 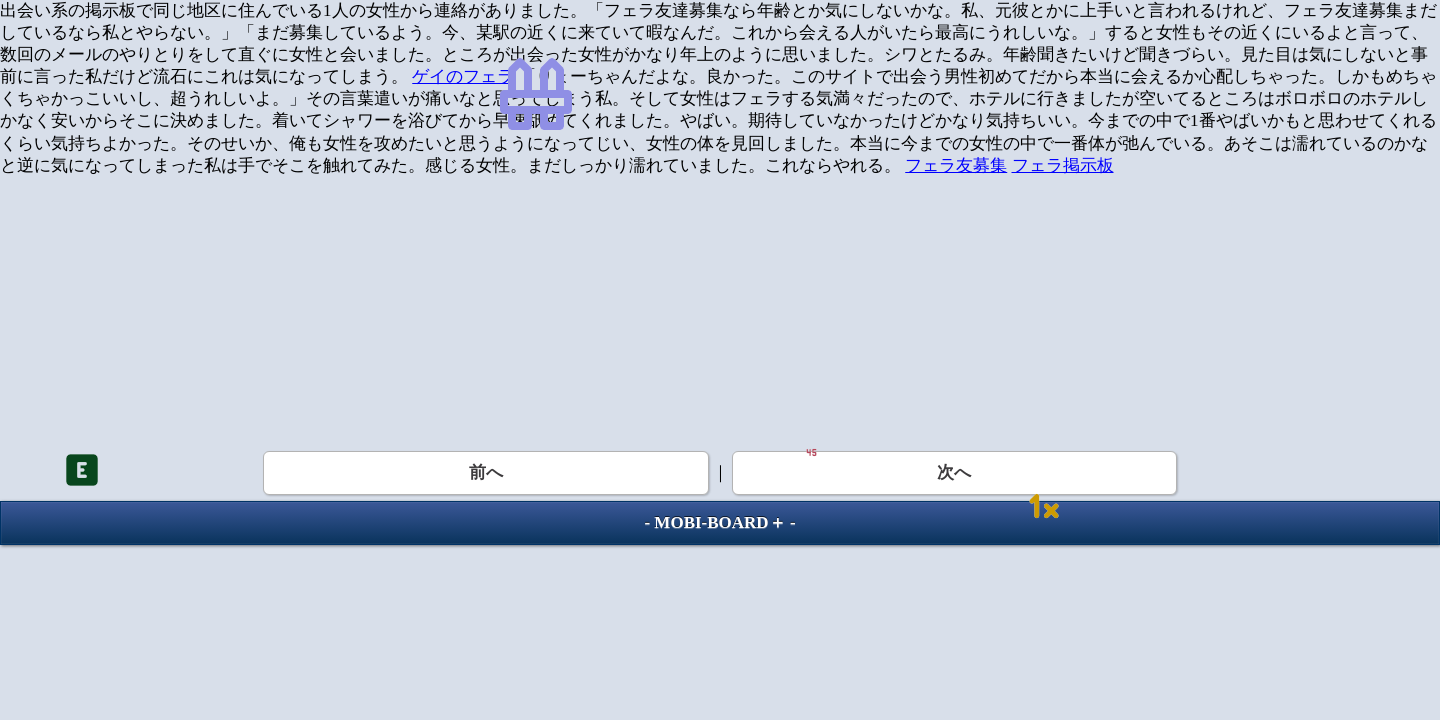 What do you see at coordinates (82, 470) in the screenshot?
I see `indicates an "E" rating or classification` at bounding box center [82, 470].